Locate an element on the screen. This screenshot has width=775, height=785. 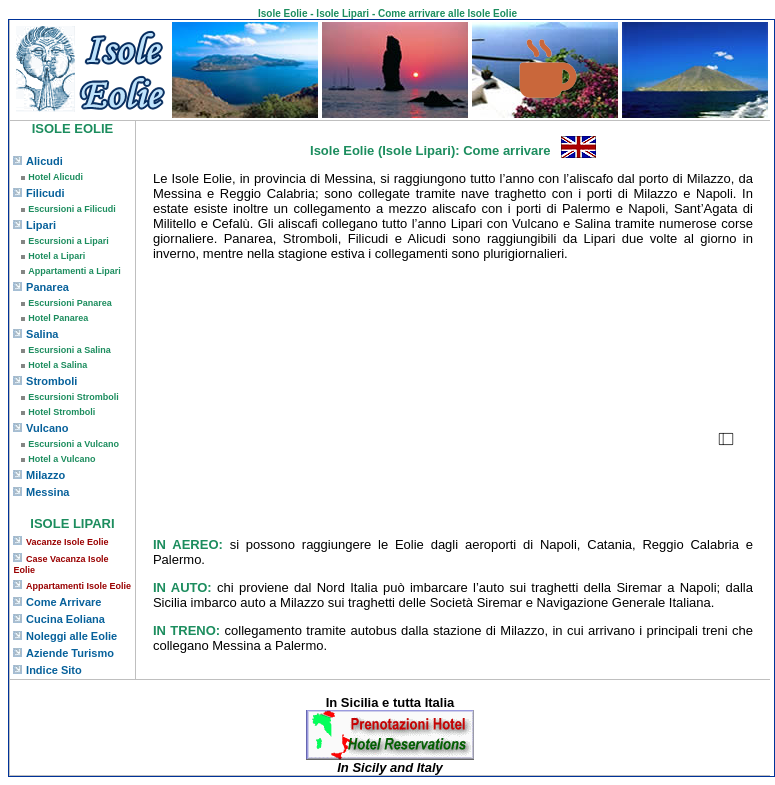
take a coffee break or pause timer is located at coordinates (544, 69).